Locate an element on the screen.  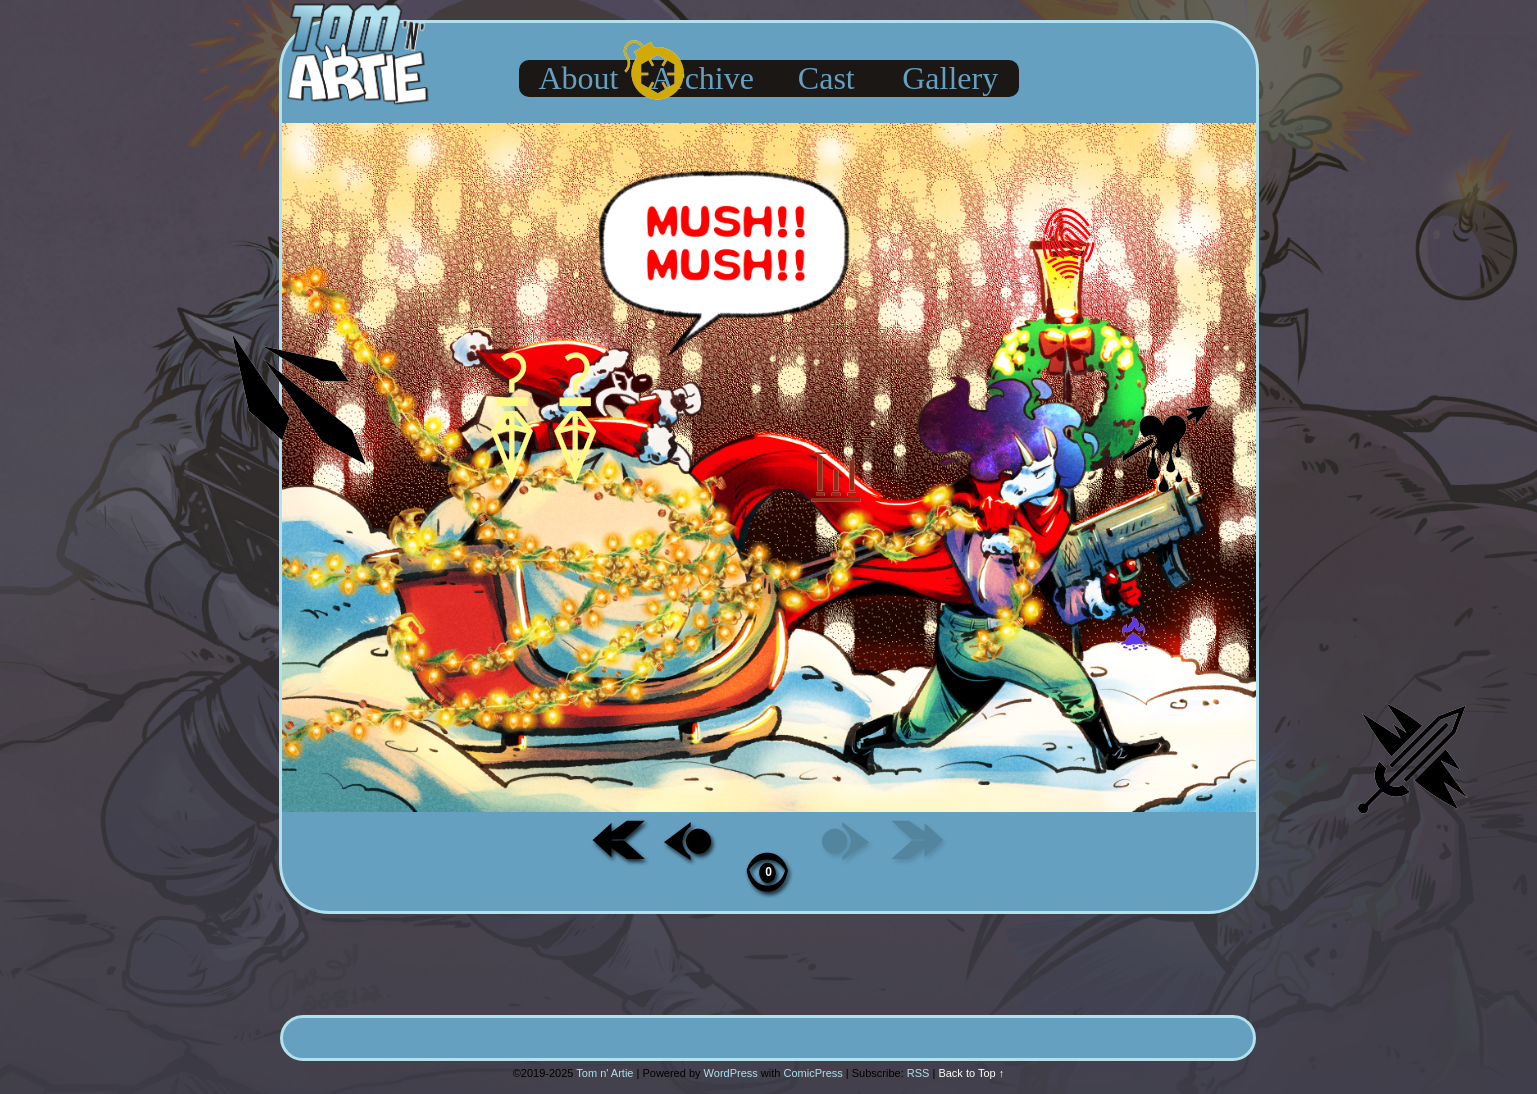
authenticate using fingerprint is located at coordinates (1068, 243).